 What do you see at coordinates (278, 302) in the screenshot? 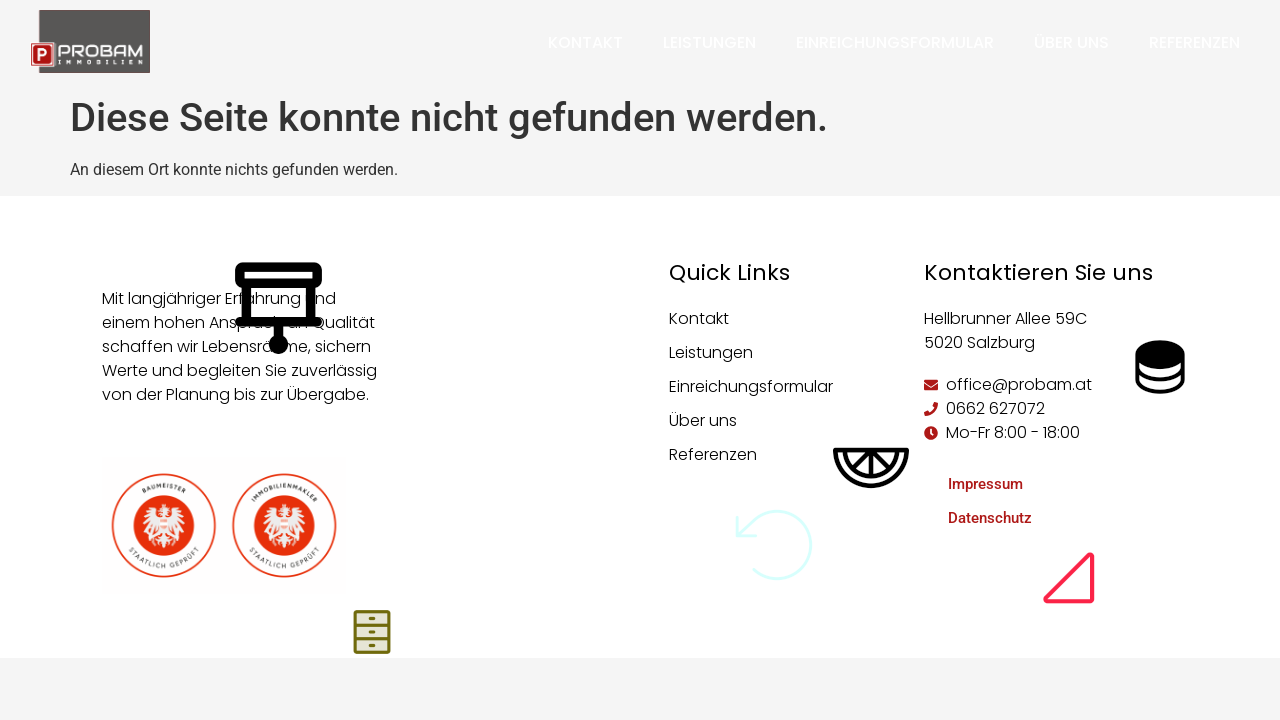
I see `start a presentation or slideshow` at bounding box center [278, 302].